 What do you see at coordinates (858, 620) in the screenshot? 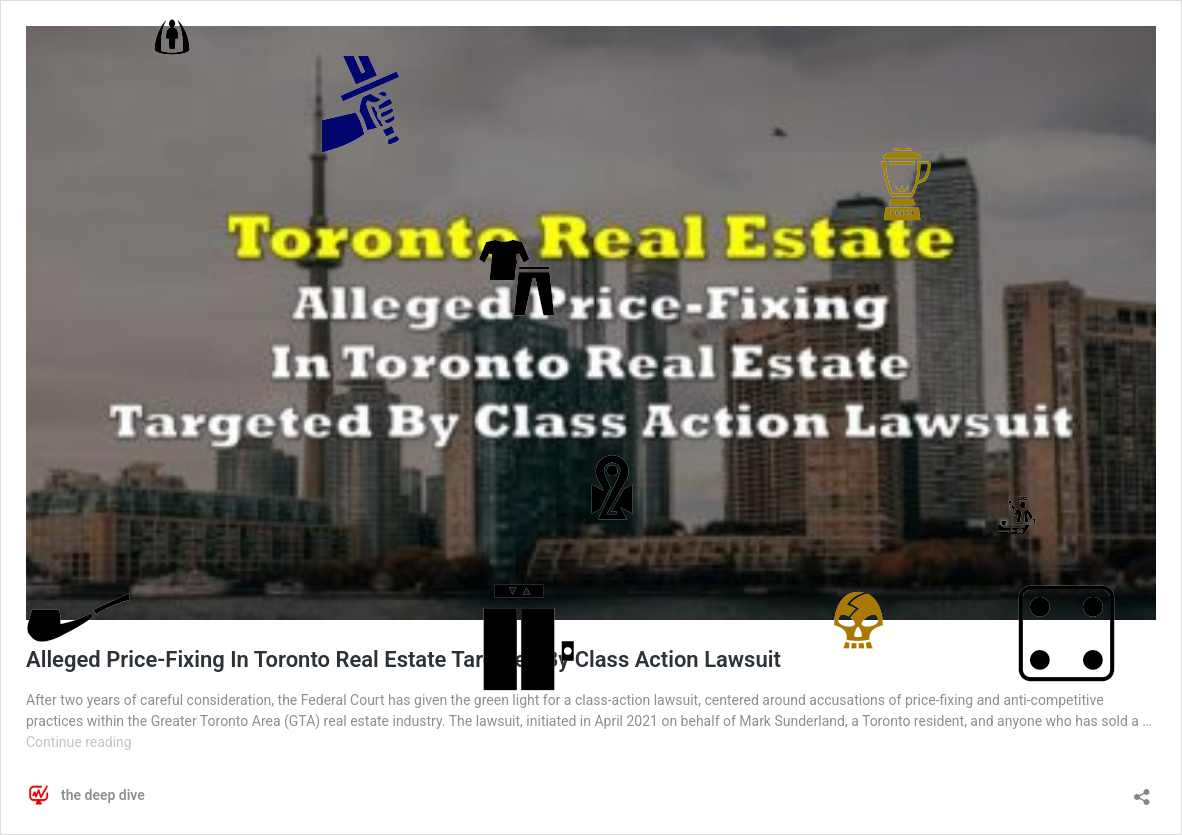
I see `harry potter themed game mode or content` at bounding box center [858, 620].